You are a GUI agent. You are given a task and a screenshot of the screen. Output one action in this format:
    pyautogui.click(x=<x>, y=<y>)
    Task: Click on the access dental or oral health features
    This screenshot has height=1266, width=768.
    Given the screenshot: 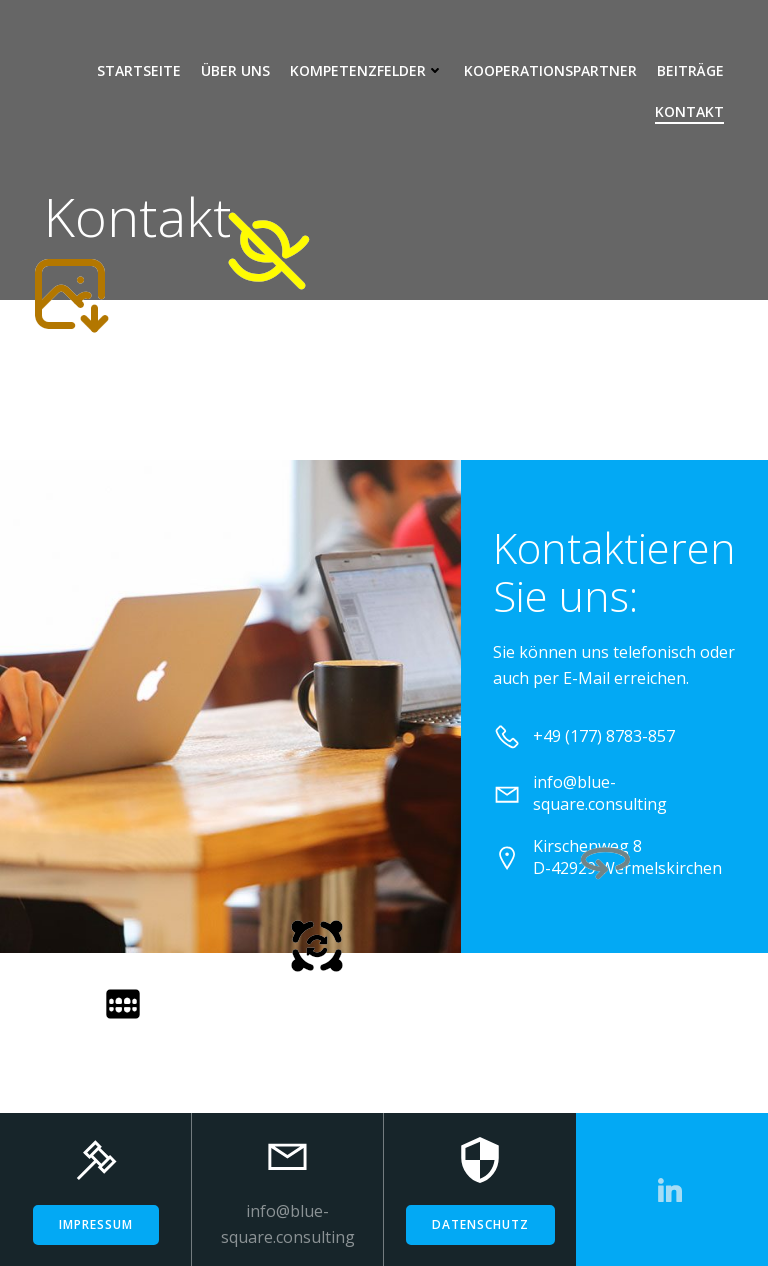 What is the action you would take?
    pyautogui.click(x=123, y=1004)
    